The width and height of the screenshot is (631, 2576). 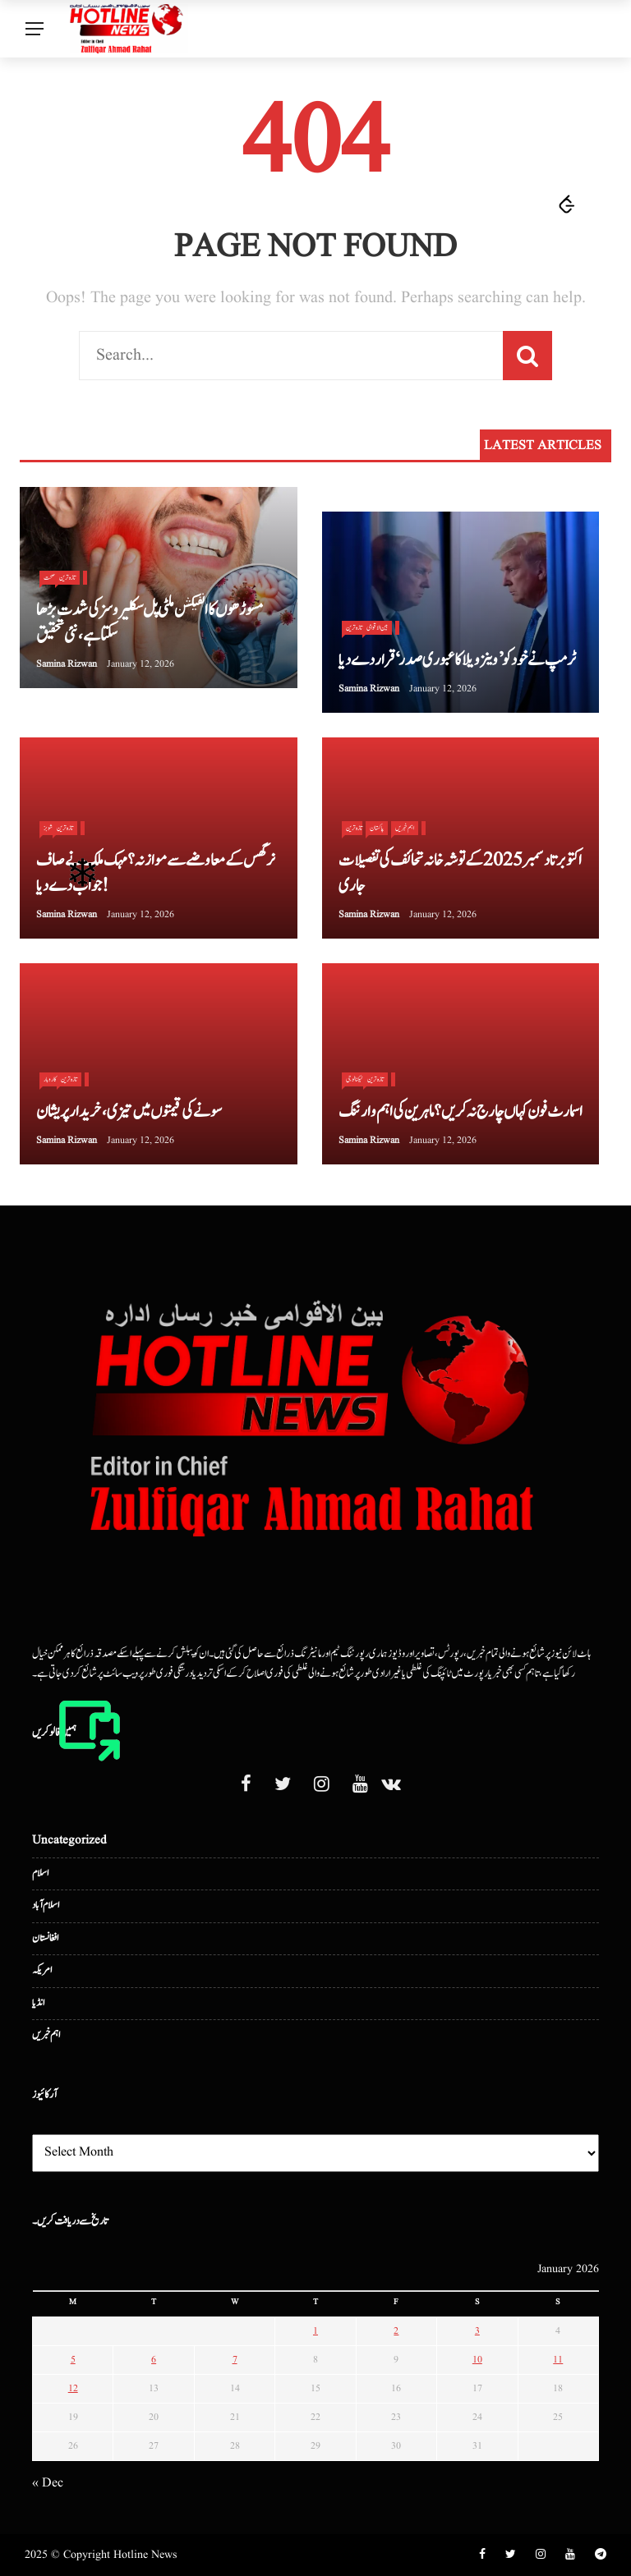 What do you see at coordinates (566, 204) in the screenshot?
I see `visit leetcode coding practice platform` at bounding box center [566, 204].